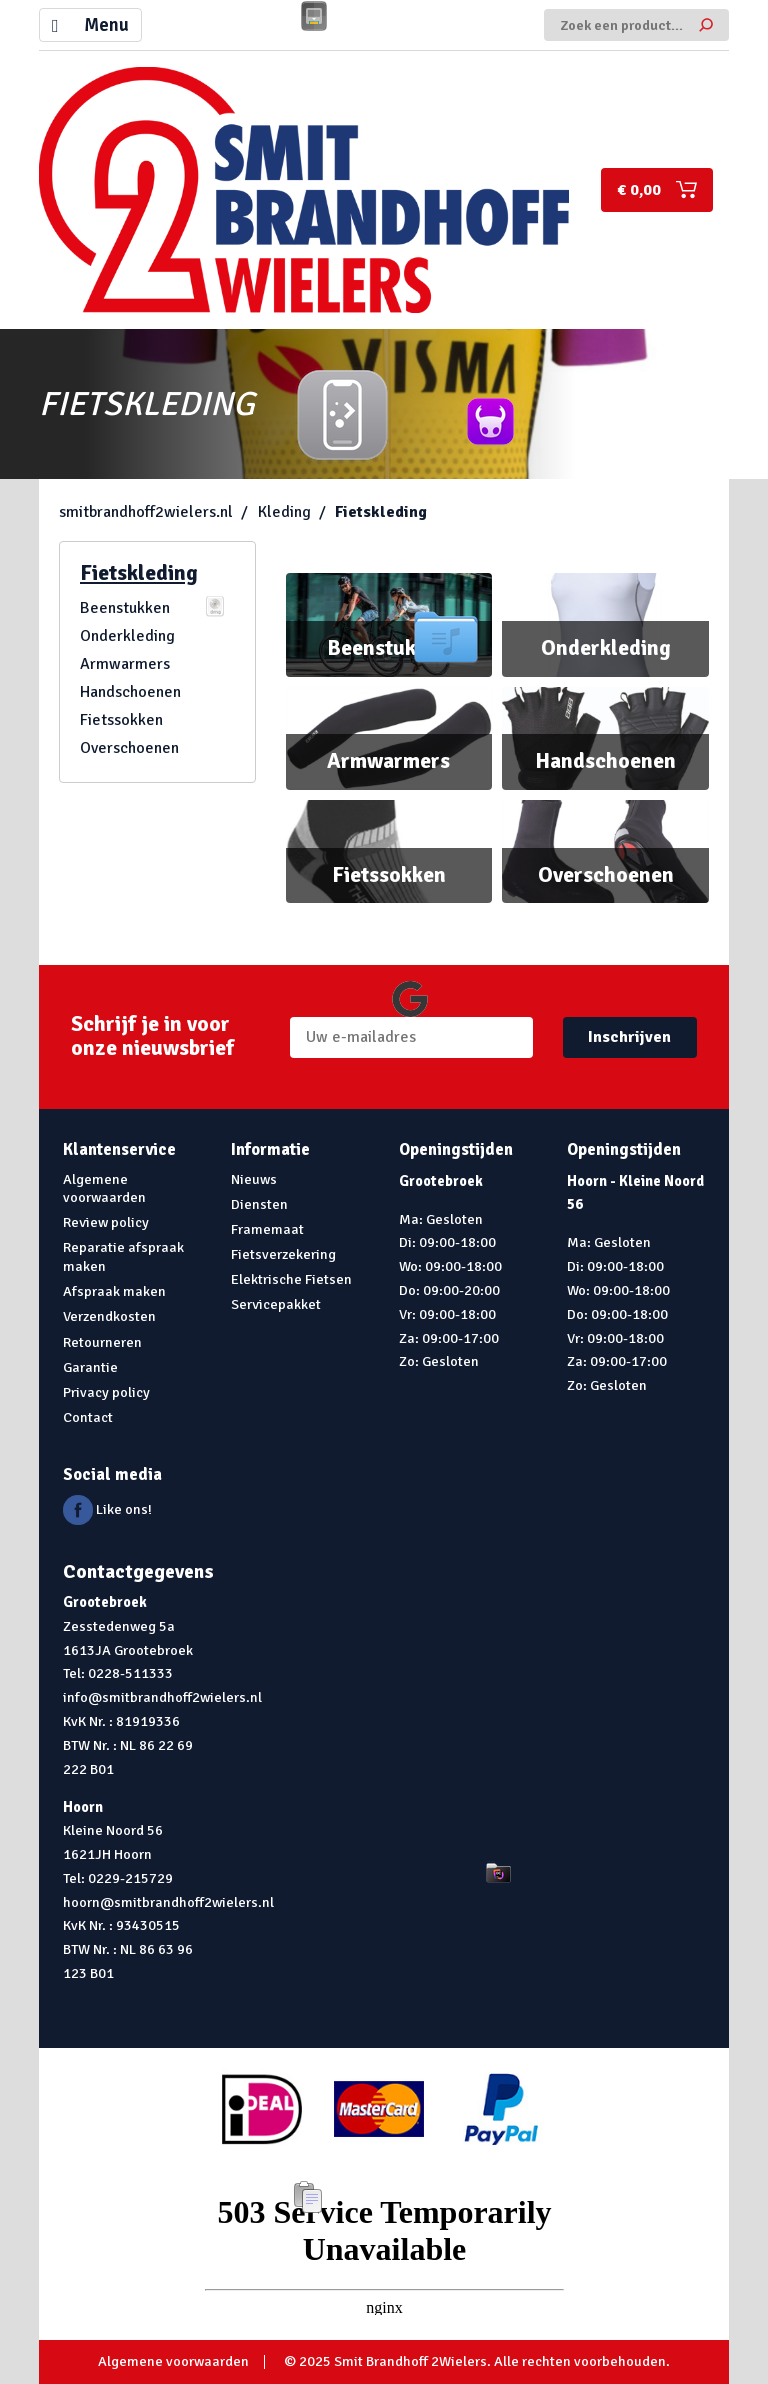 The height and width of the screenshot is (2384, 768). What do you see at coordinates (498, 1873) in the screenshot?
I see `open jetbrains dotcover project folder` at bounding box center [498, 1873].